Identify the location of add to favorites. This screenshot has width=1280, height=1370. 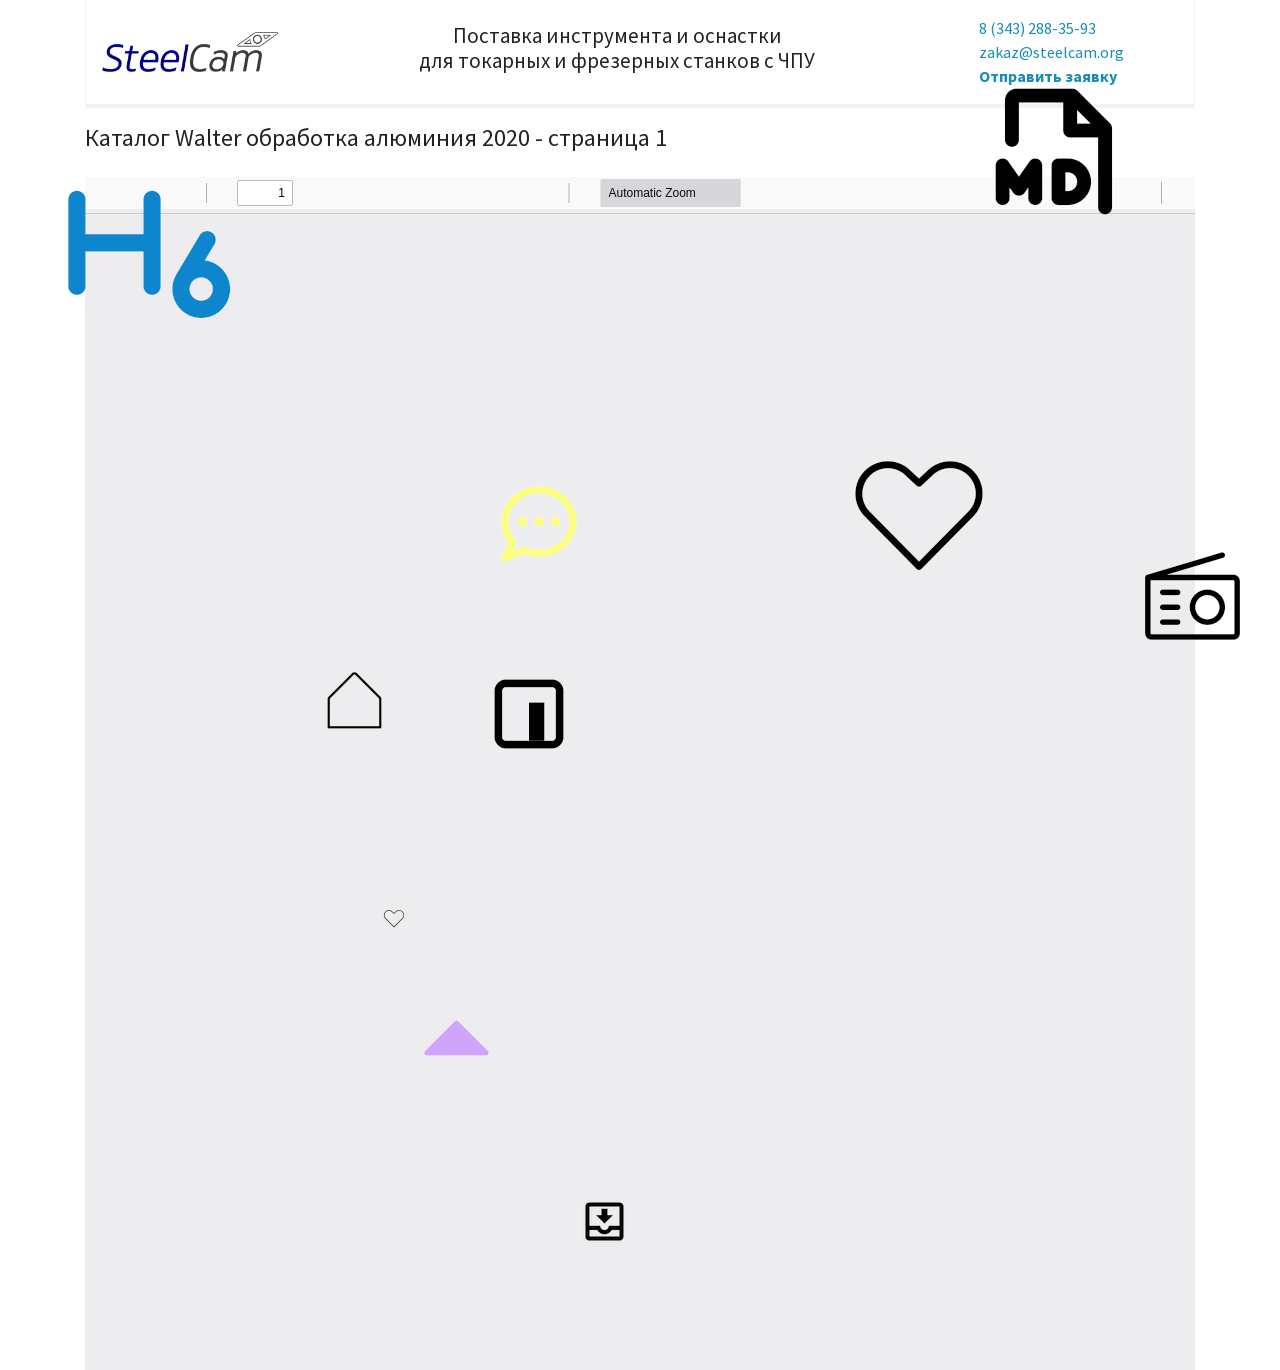
(919, 511).